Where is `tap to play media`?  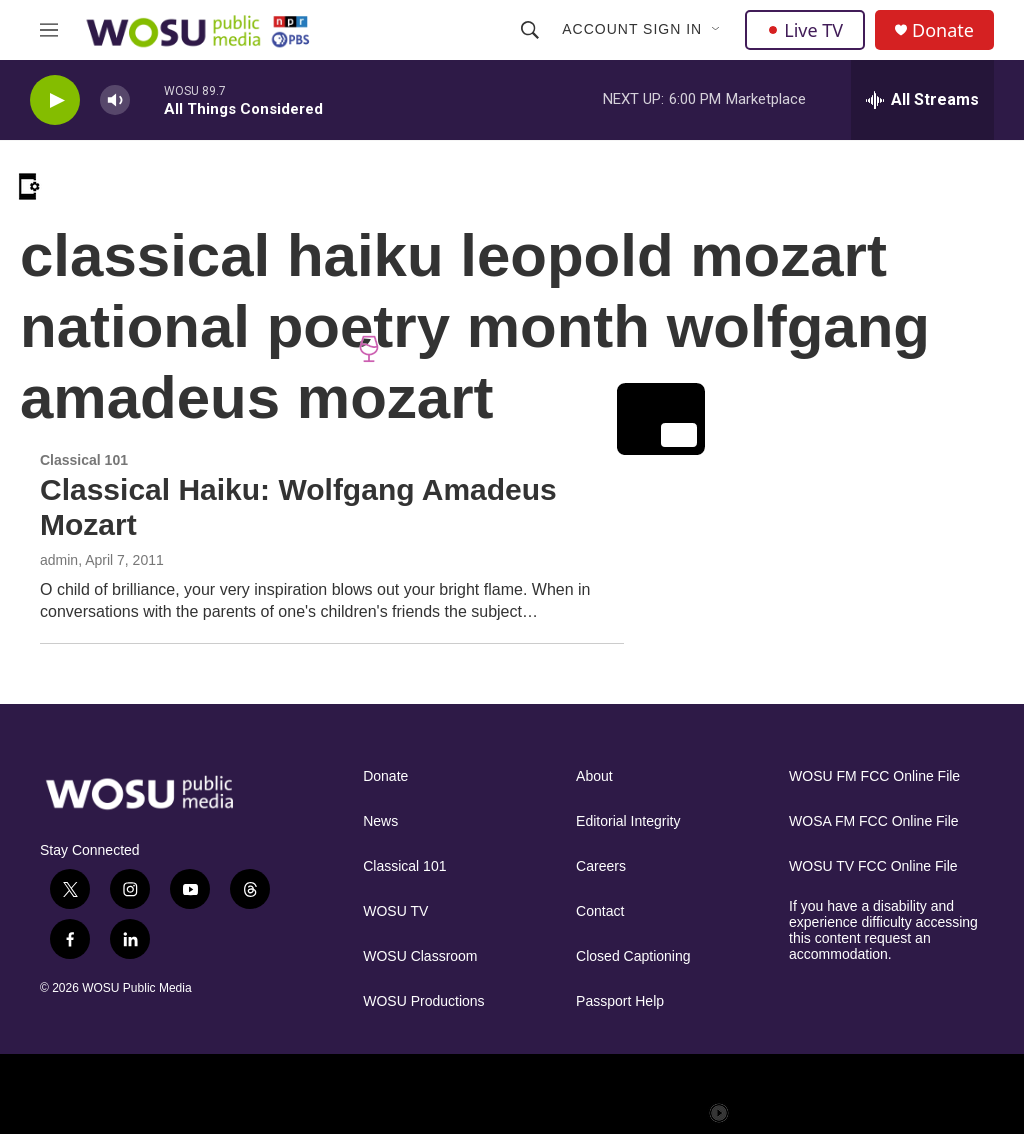
tap to play media is located at coordinates (719, 1113).